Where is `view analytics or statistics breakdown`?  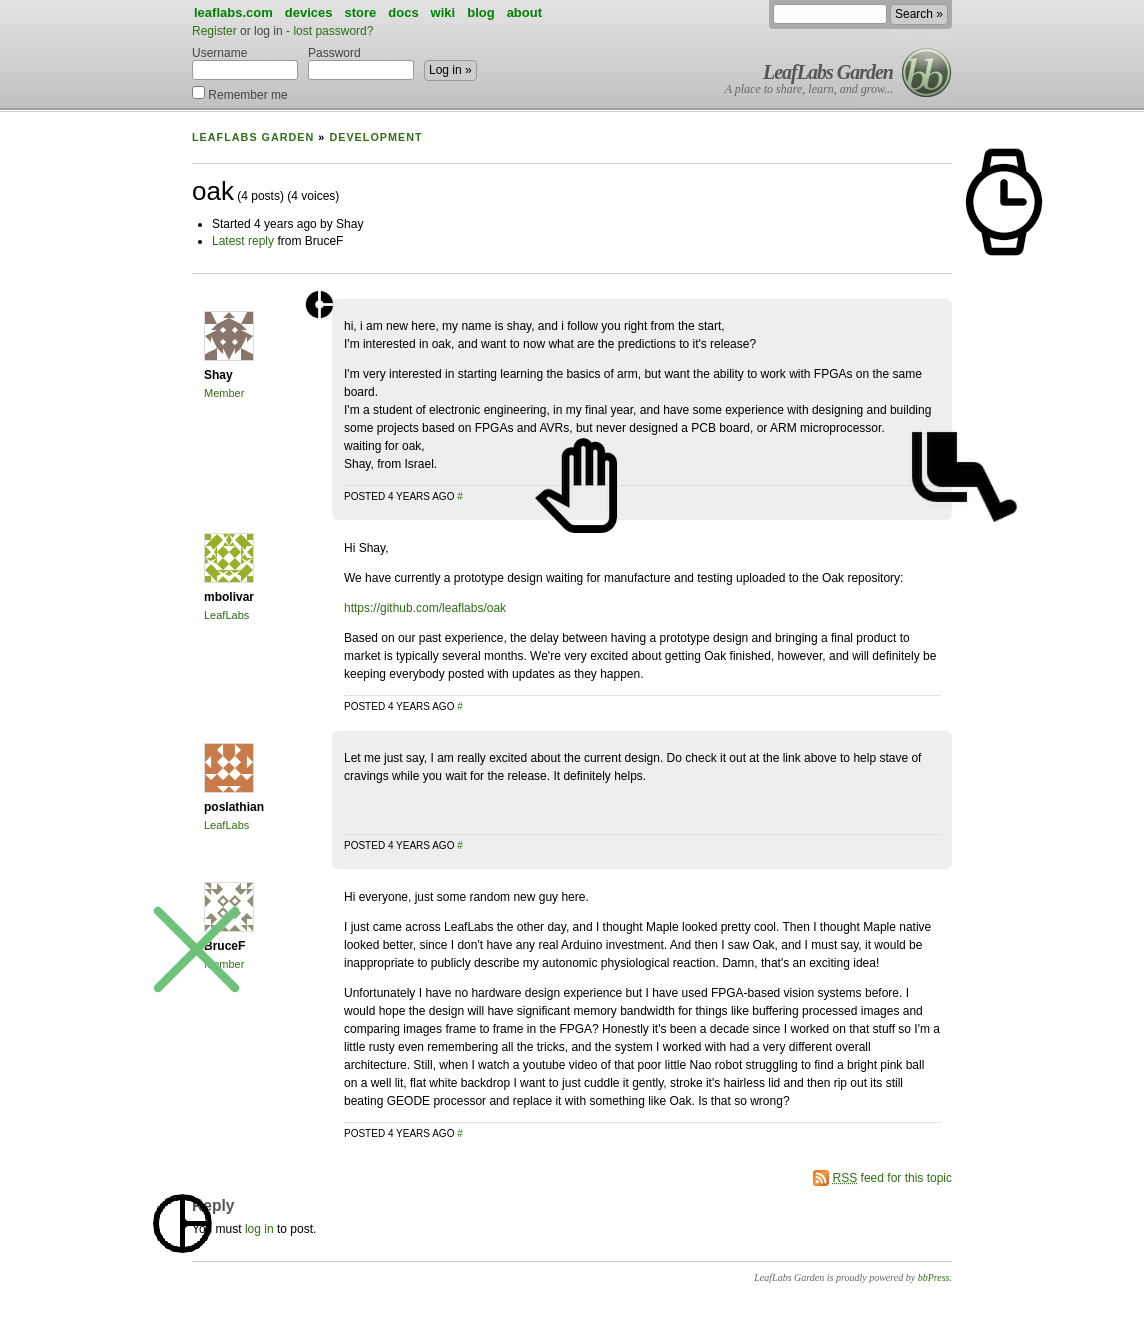 view analytics or statistics breakdown is located at coordinates (319, 304).